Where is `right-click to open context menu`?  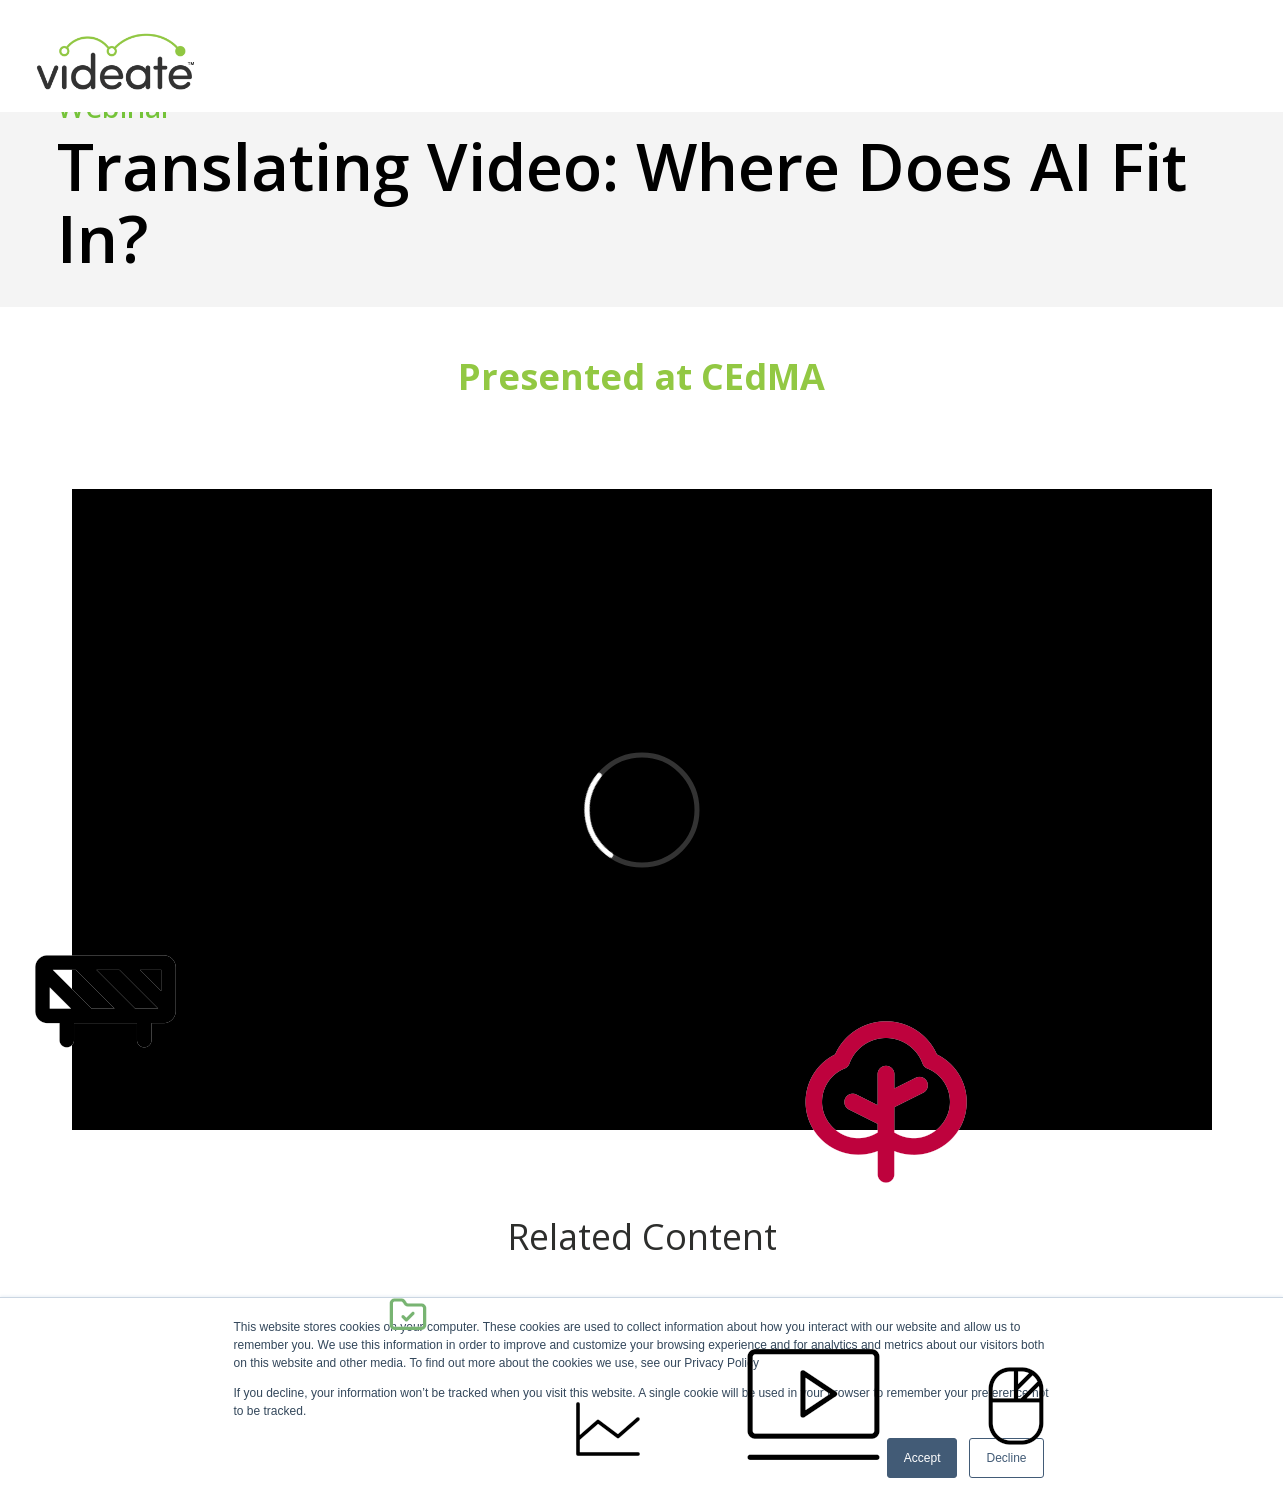
right-click to open context menu is located at coordinates (1016, 1406).